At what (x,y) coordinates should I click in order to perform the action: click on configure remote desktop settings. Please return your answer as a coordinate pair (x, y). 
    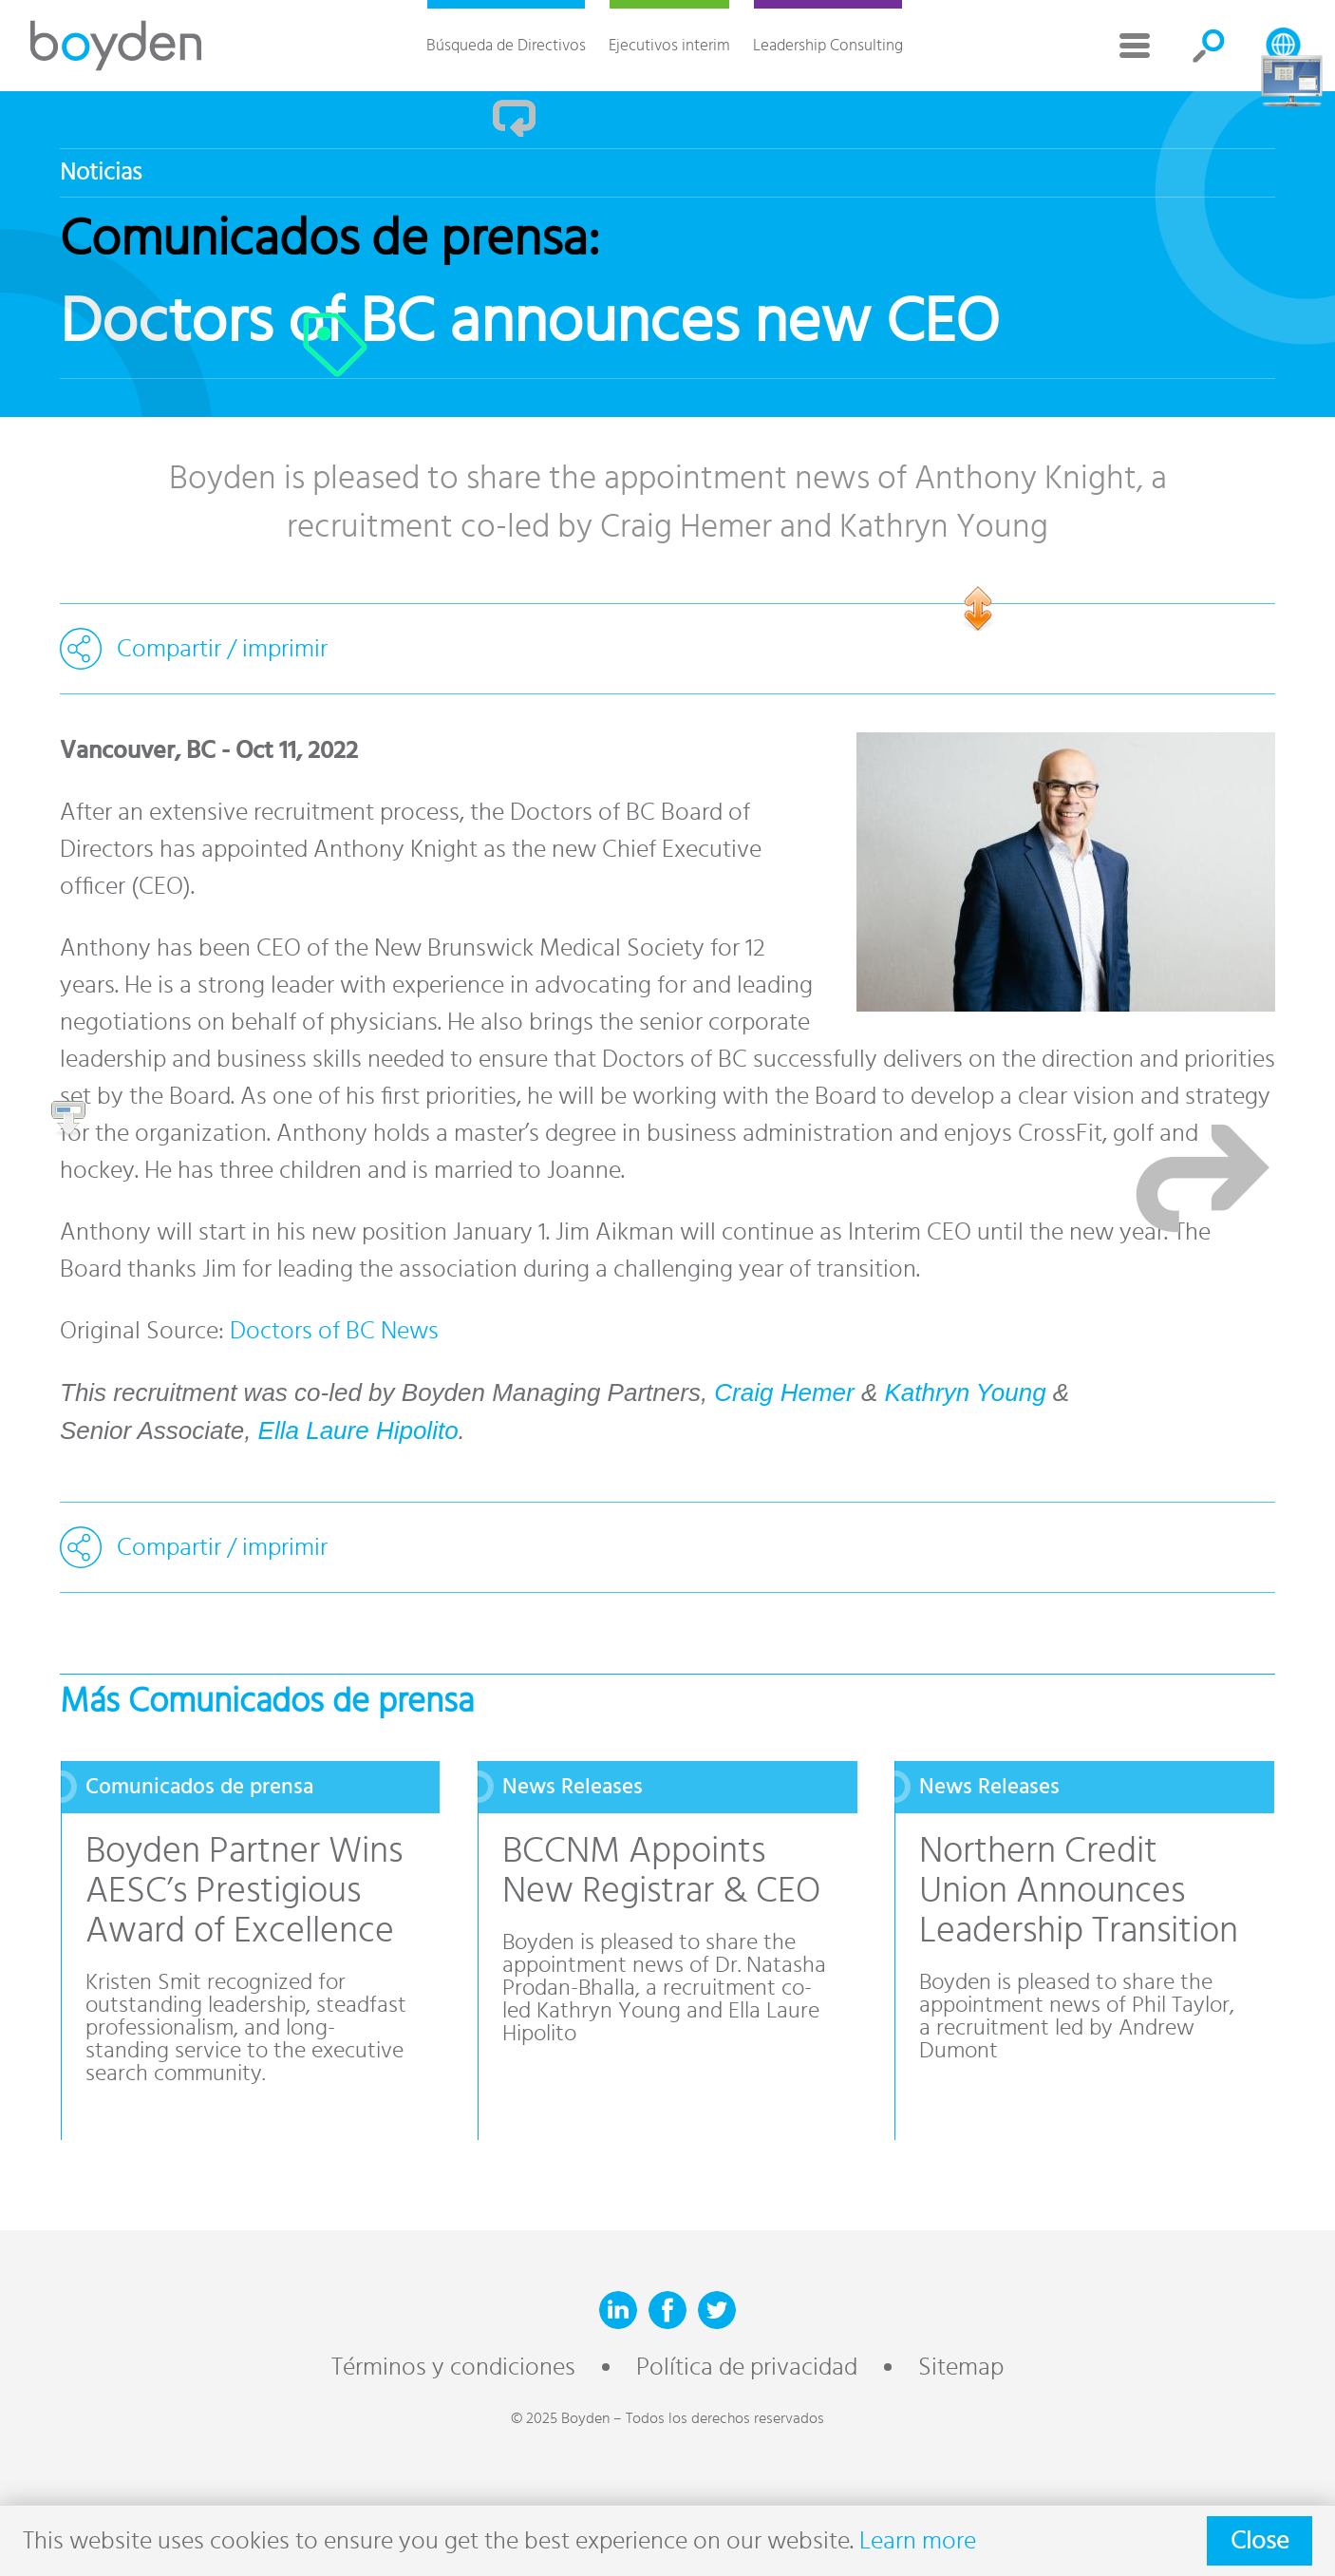
    Looking at the image, I should click on (1291, 82).